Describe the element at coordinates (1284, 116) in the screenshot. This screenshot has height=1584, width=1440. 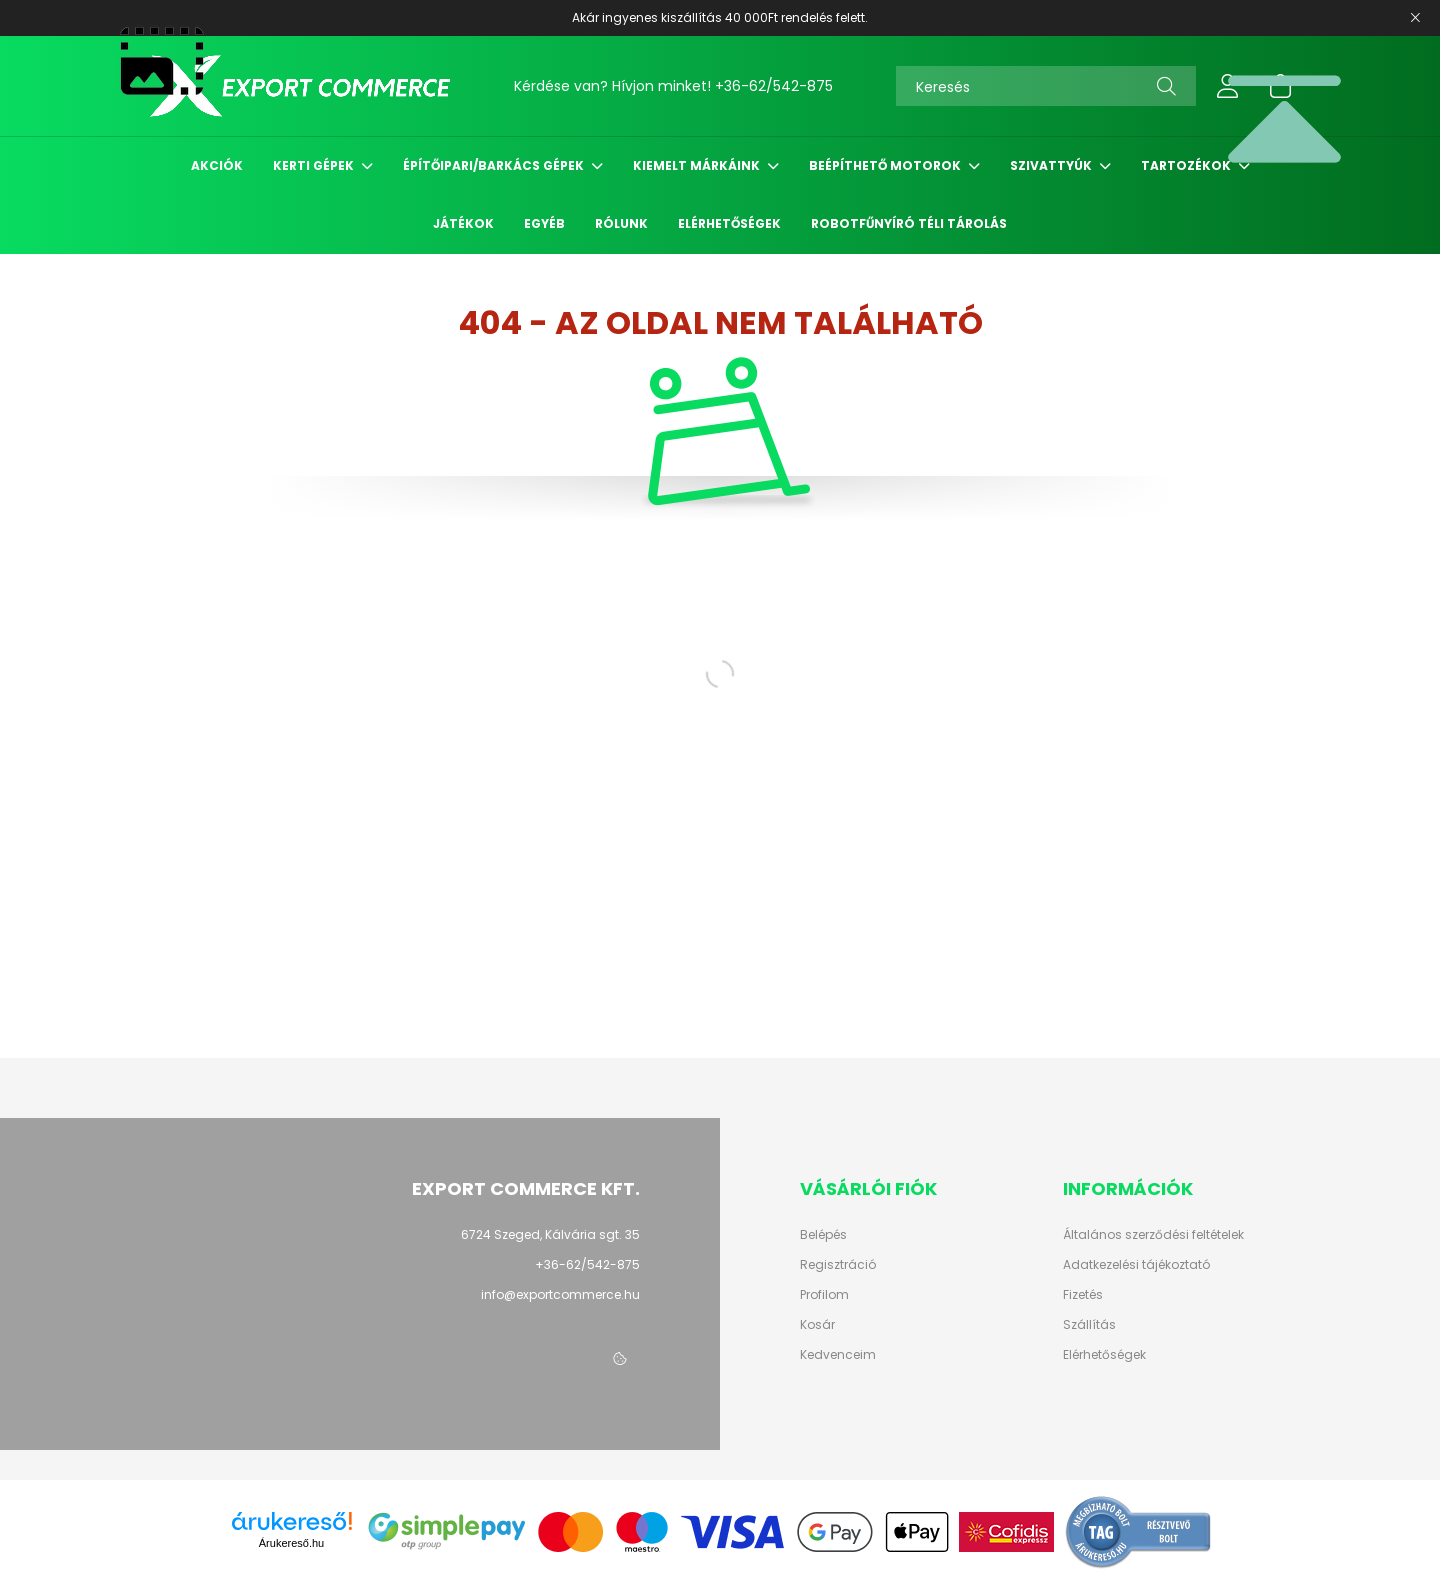
I see `collapse to top or minimize panel` at that location.